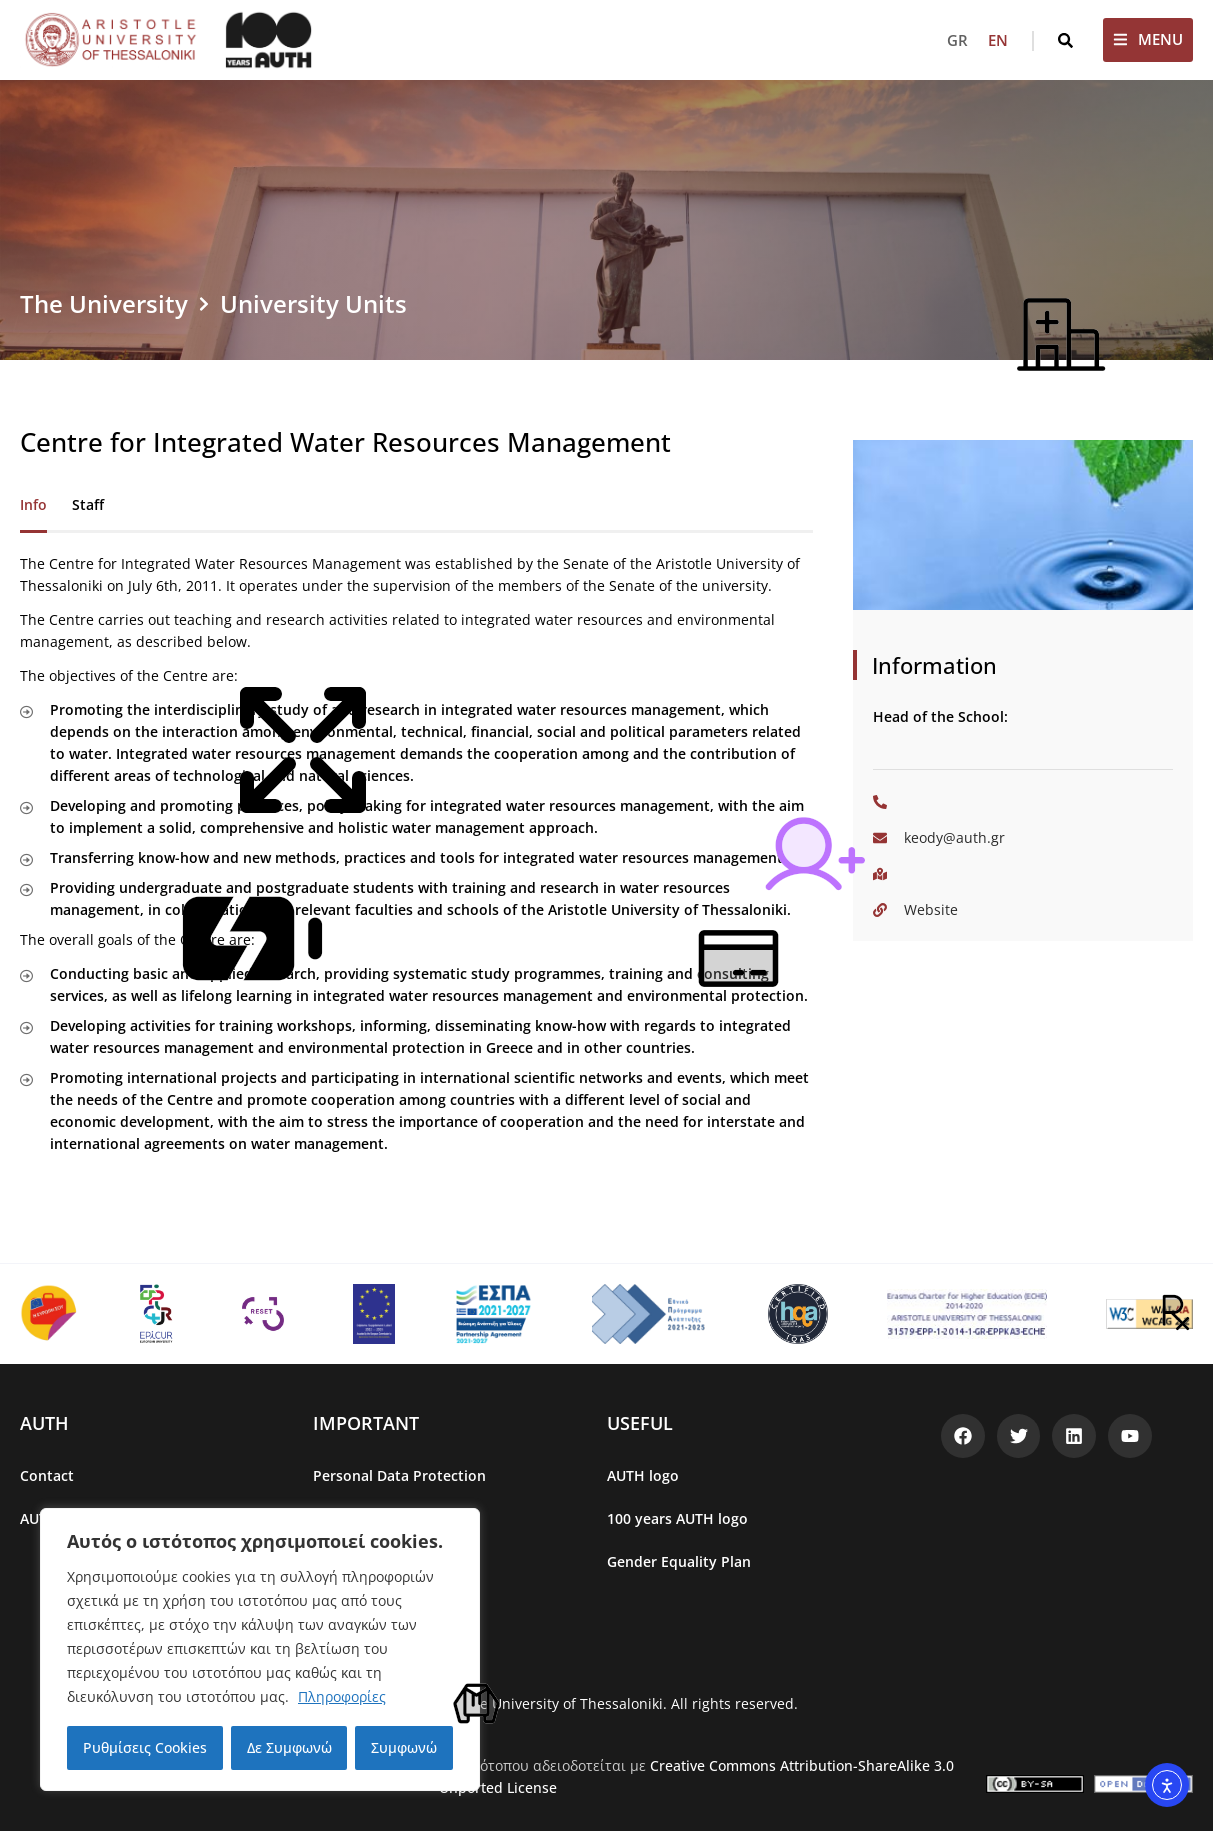 The width and height of the screenshot is (1213, 1831). Describe the element at coordinates (476, 1703) in the screenshot. I see `browse clothing or apparel items` at that location.